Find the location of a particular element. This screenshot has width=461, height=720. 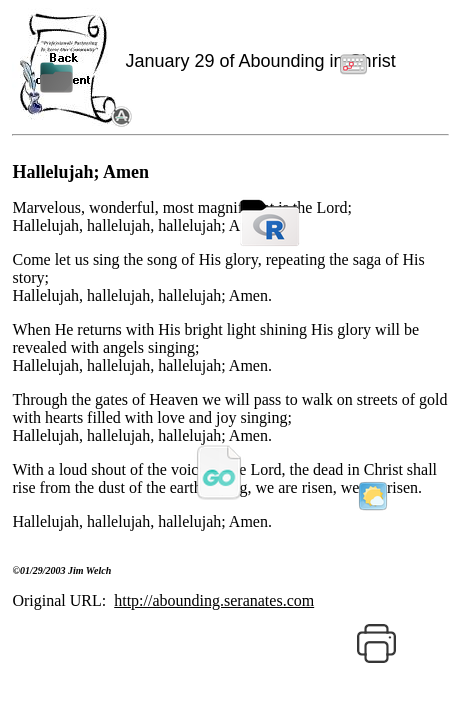

access printer settings is located at coordinates (376, 643).